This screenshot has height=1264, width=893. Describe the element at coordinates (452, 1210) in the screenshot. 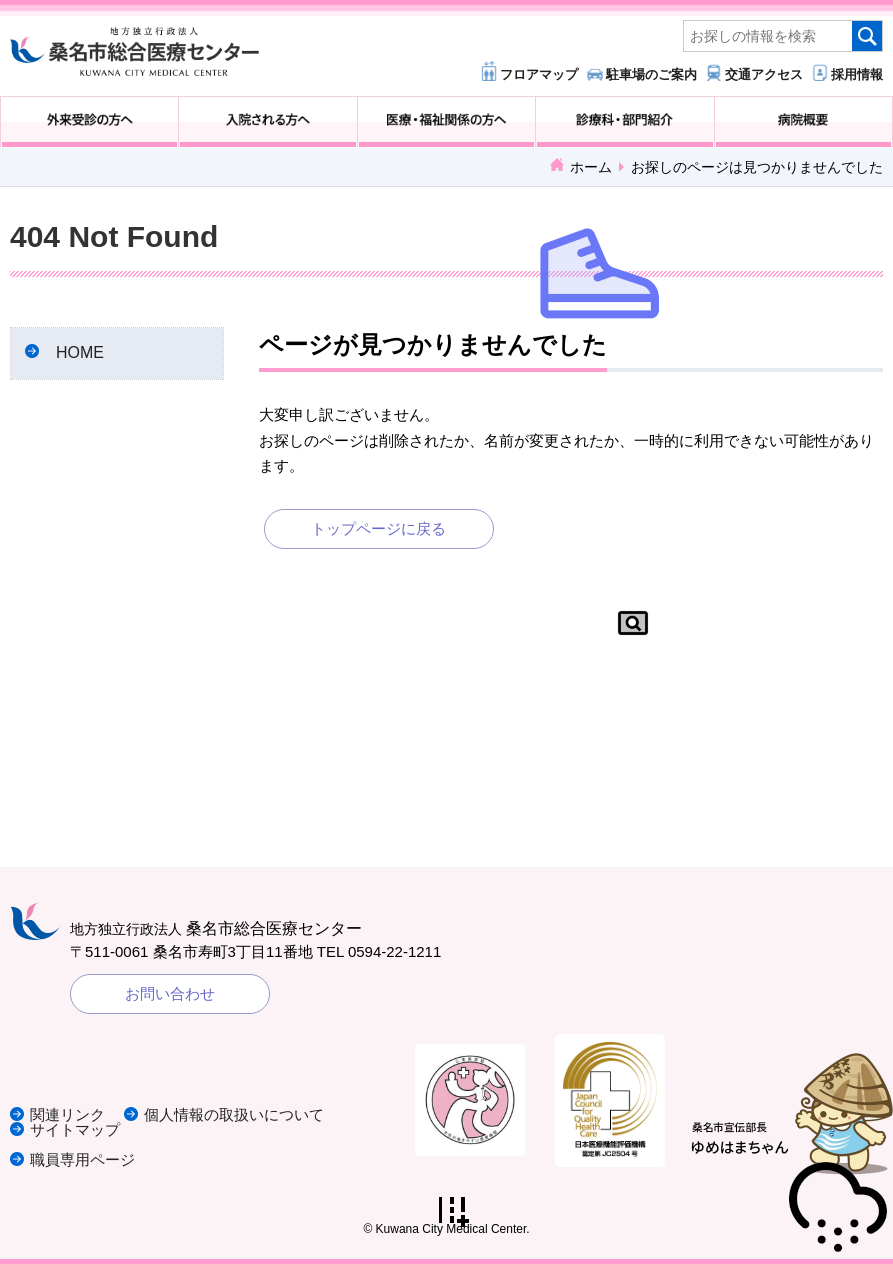

I see `add a new road to the map` at that location.